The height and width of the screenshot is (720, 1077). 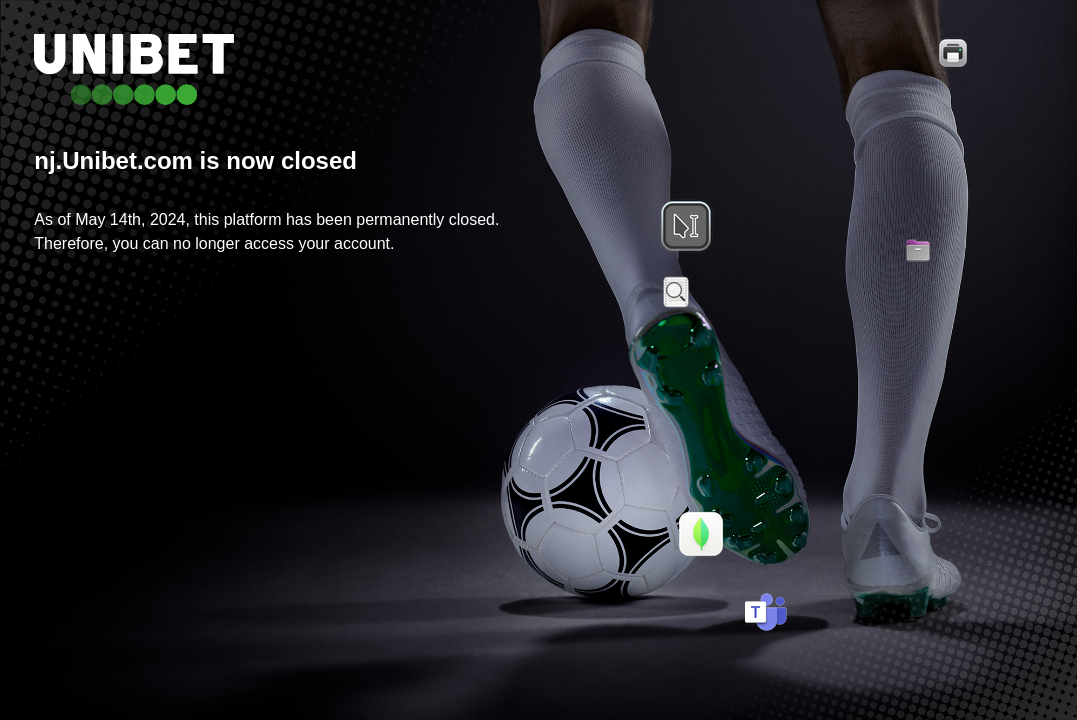 I want to click on open microsoft teams, so click(x=766, y=612).